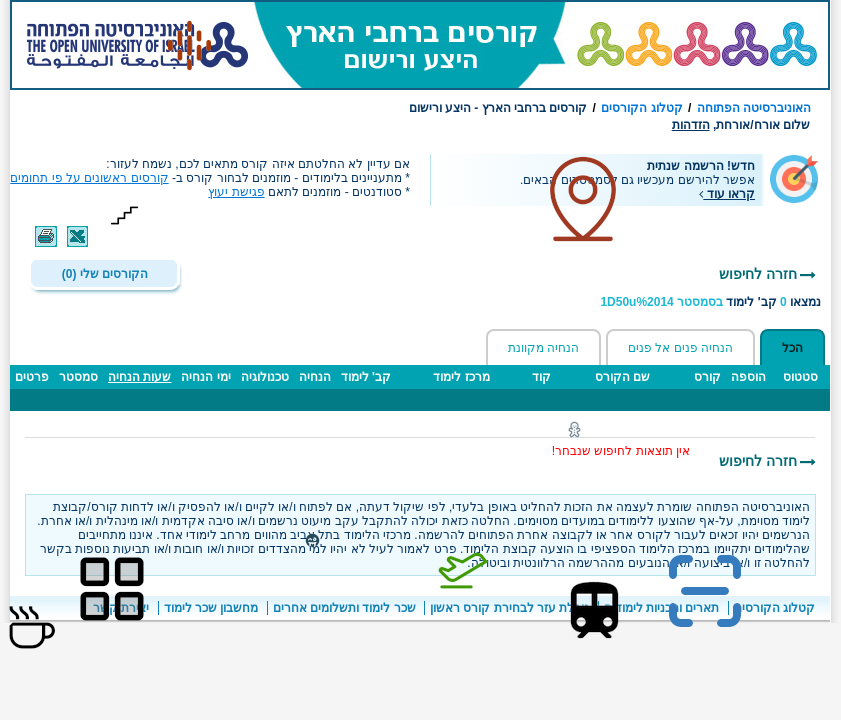 This screenshot has width=841, height=720. I want to click on view train schedules or routes, so click(594, 611).